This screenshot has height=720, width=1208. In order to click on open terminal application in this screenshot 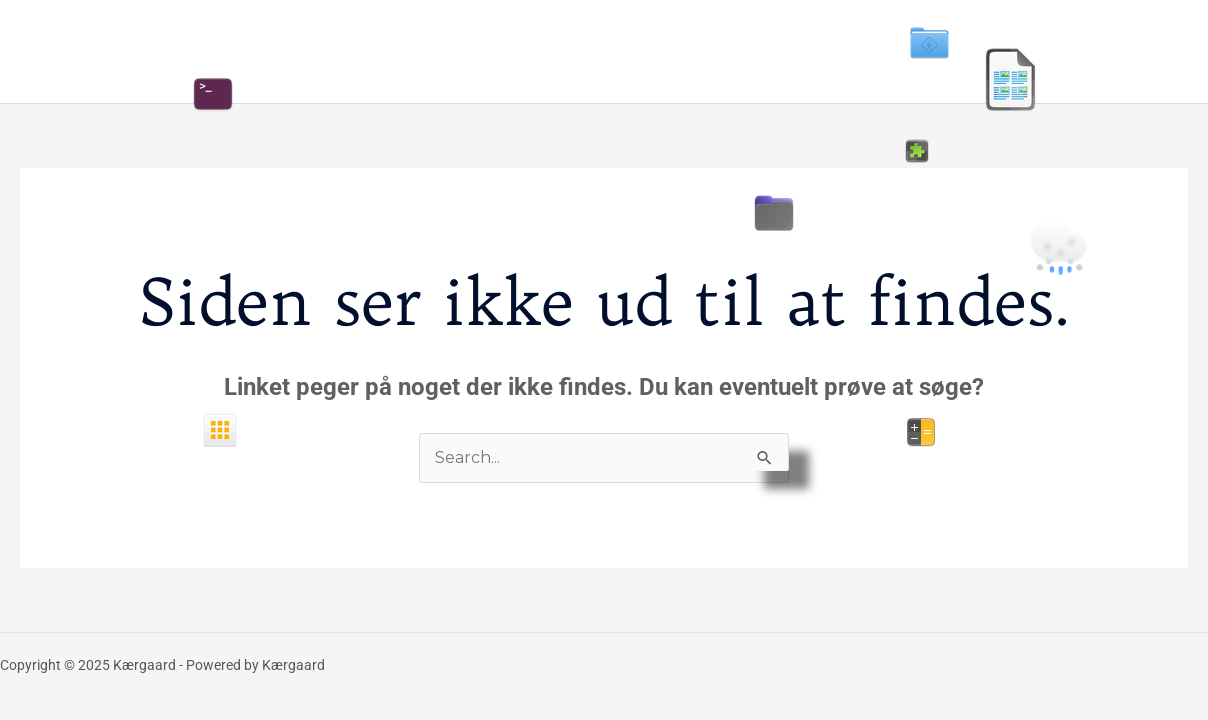, I will do `click(213, 94)`.